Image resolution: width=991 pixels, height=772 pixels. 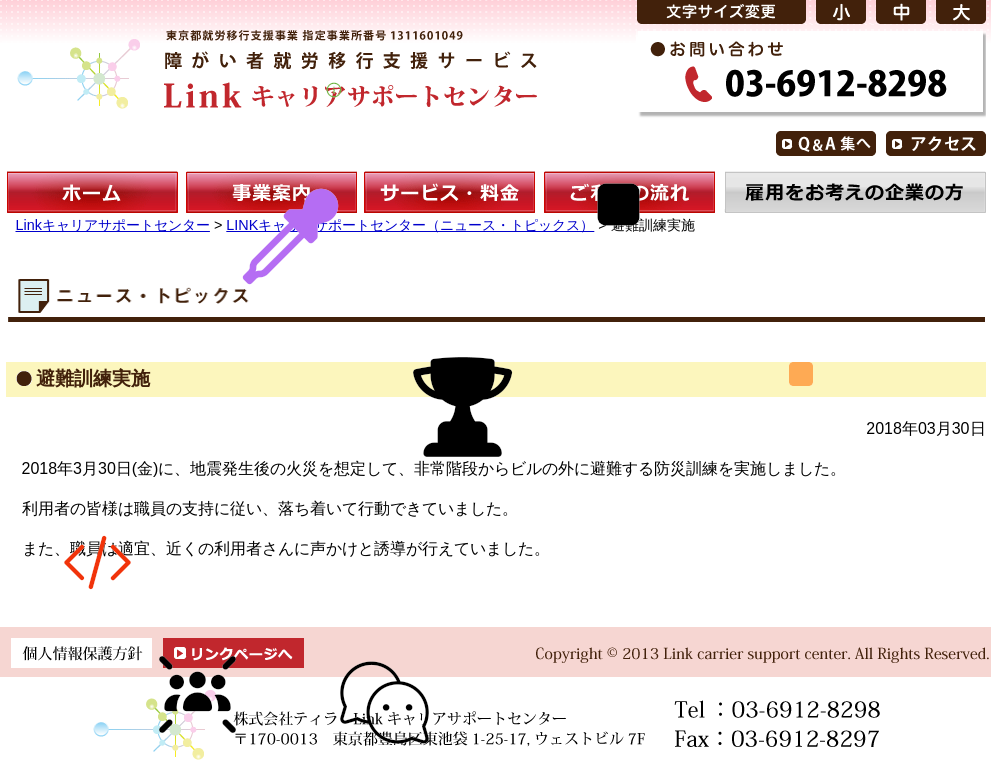 I want to click on crop image to square aspect ratio, so click(x=801, y=374).